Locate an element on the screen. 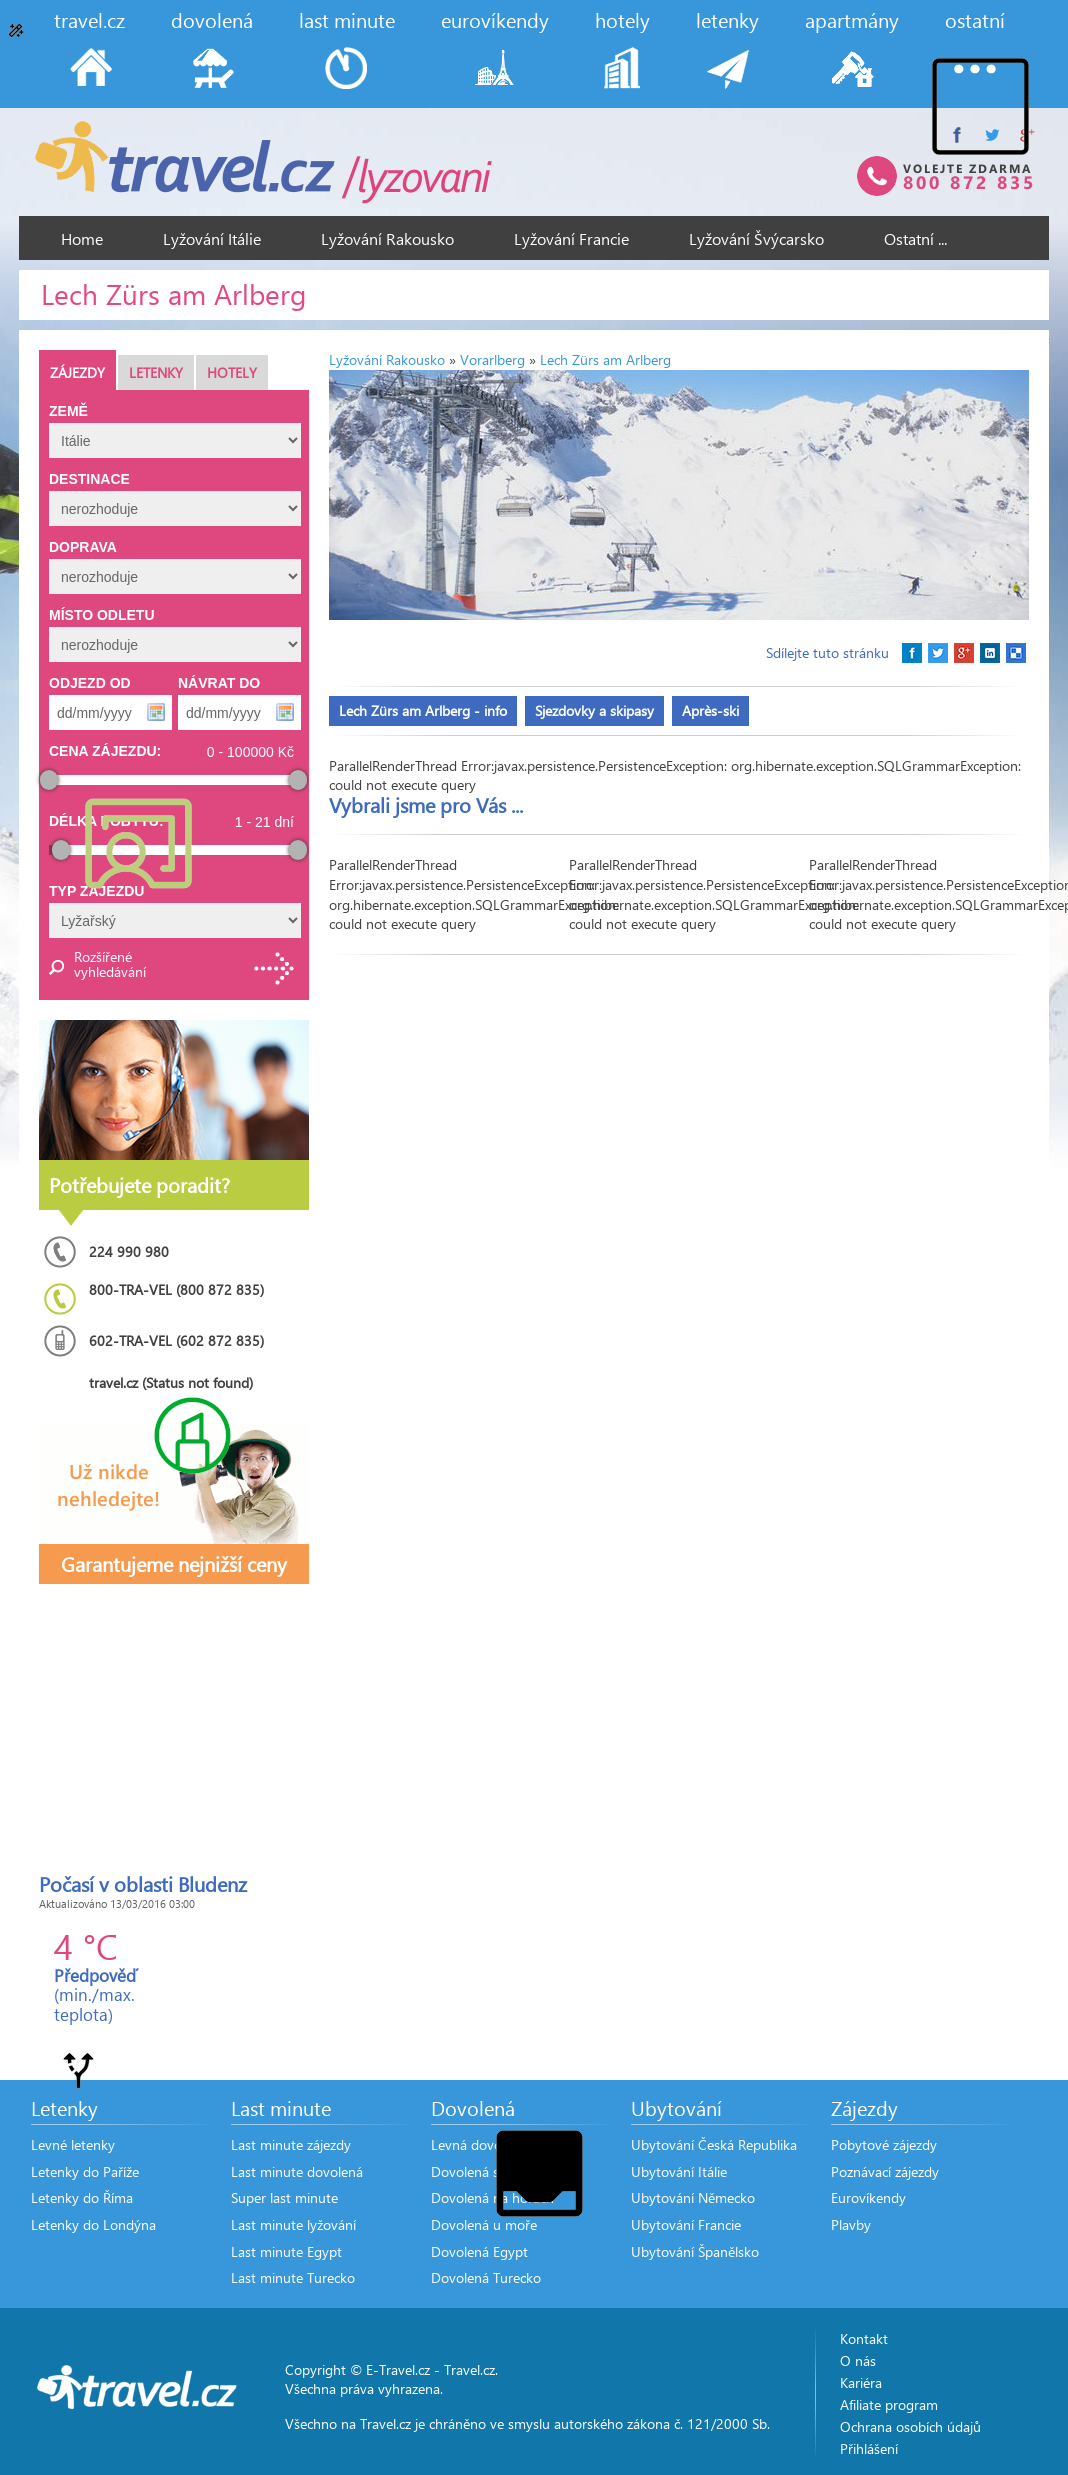 Image resolution: width=1068 pixels, height=2475 pixels. apply auto-enhance or smart adjustments is located at coordinates (15, 30).